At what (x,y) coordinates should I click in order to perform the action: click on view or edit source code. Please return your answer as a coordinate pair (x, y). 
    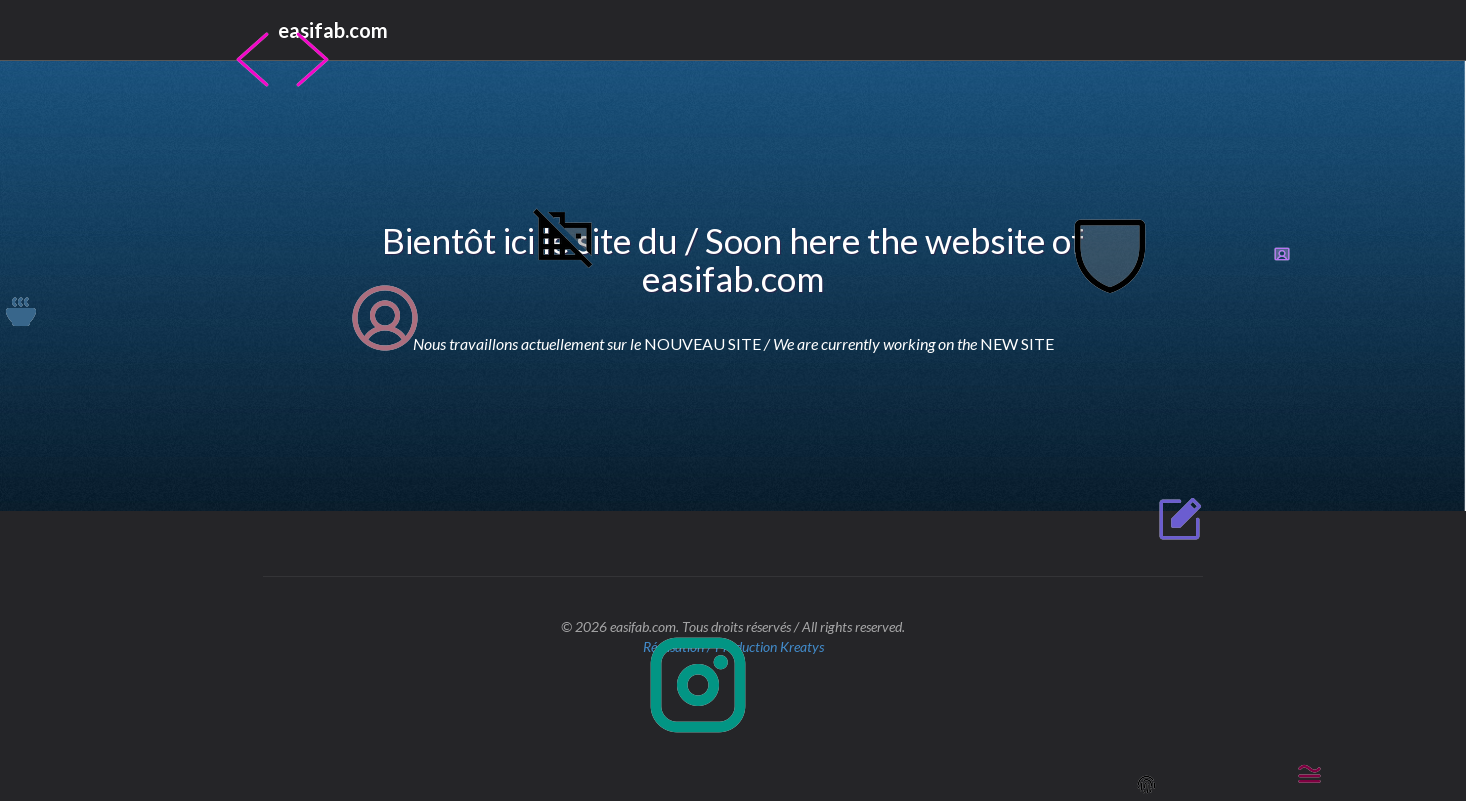
    Looking at the image, I should click on (282, 59).